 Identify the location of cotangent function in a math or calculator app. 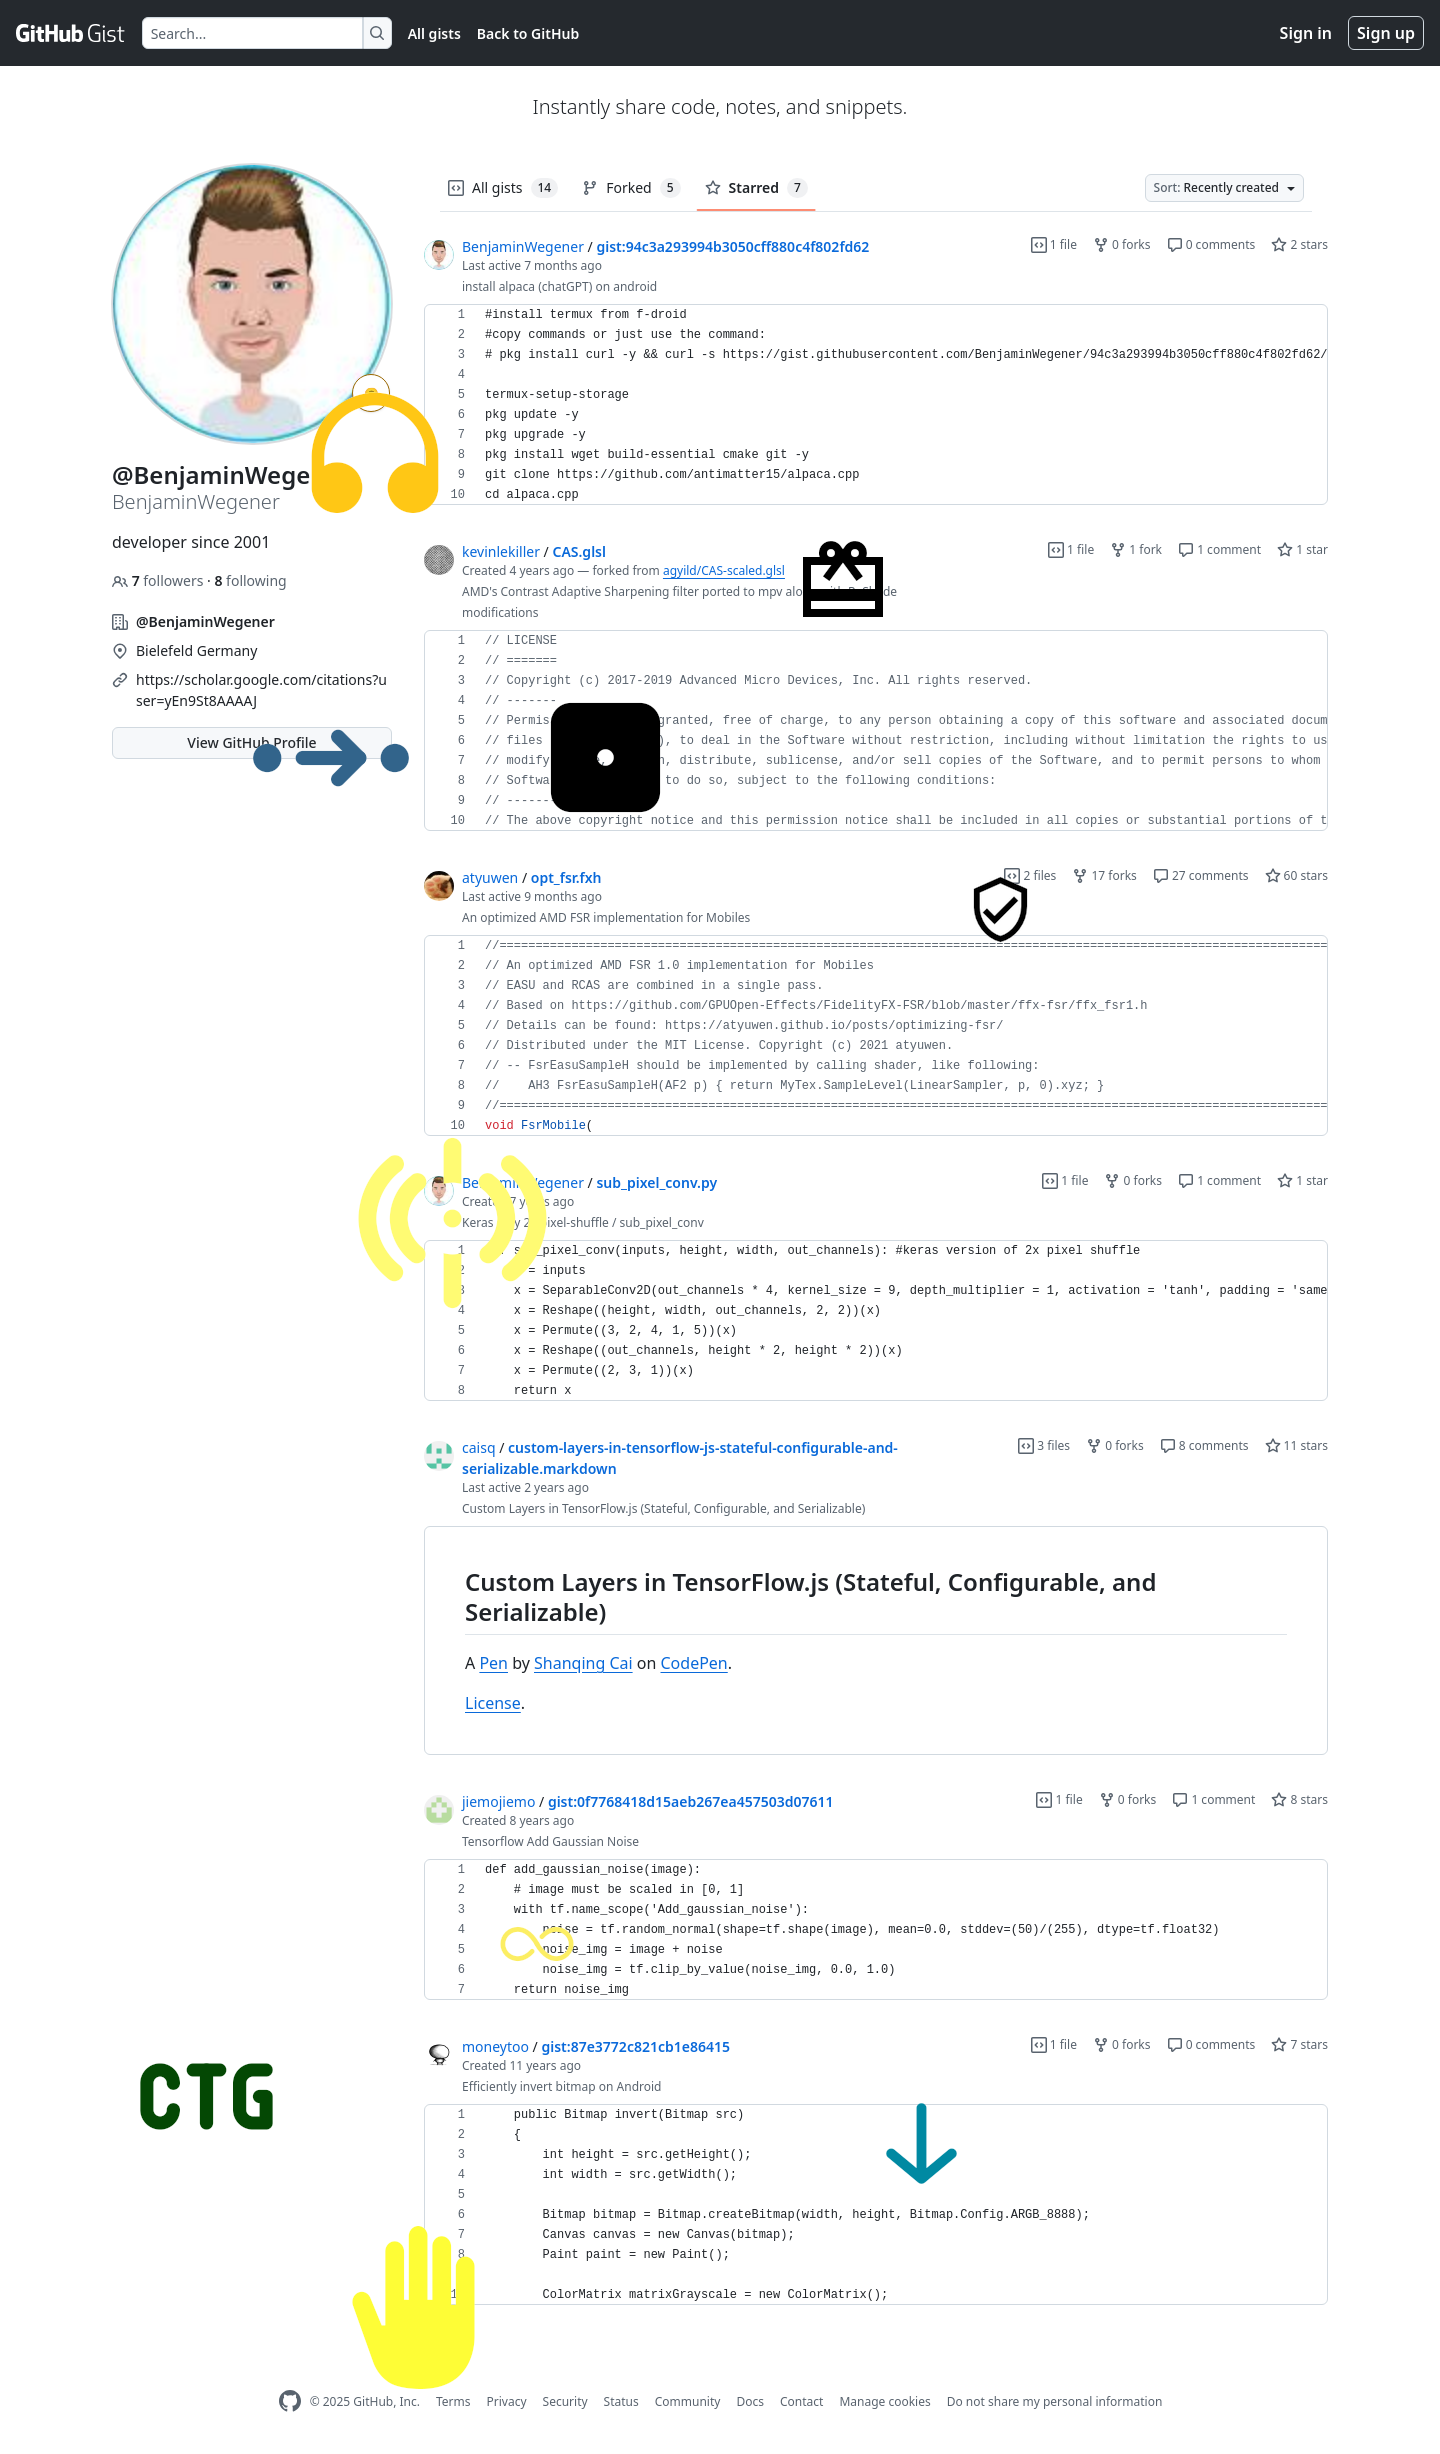
(206, 2096).